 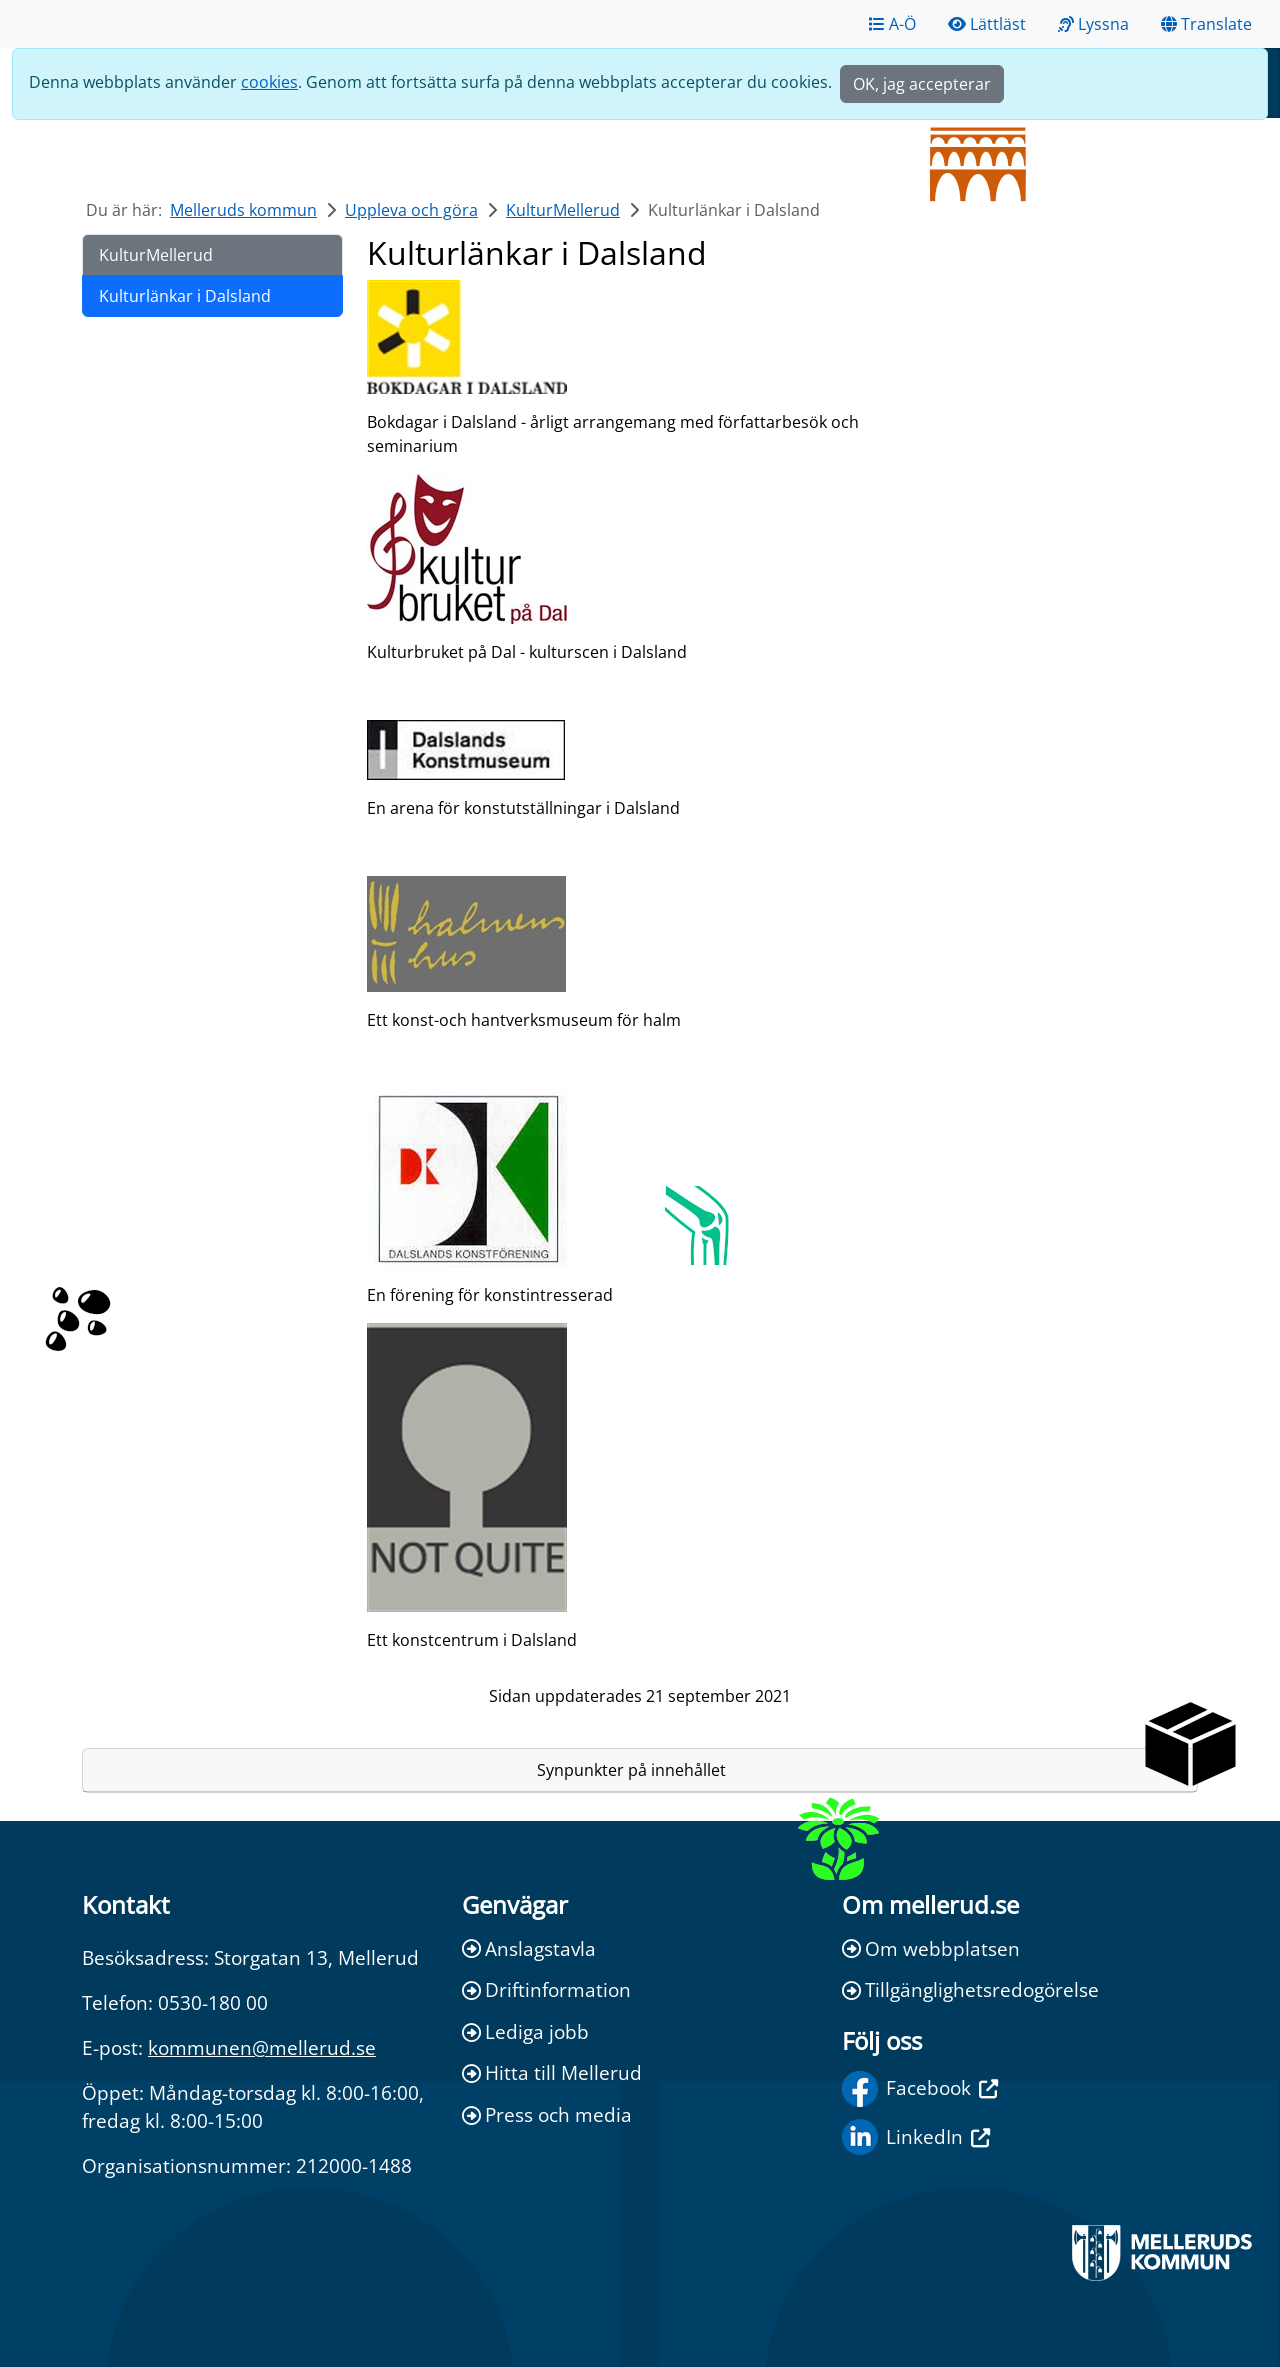 I want to click on decorative flower icon for nature or garden-themed content, so click(x=838, y=1837).